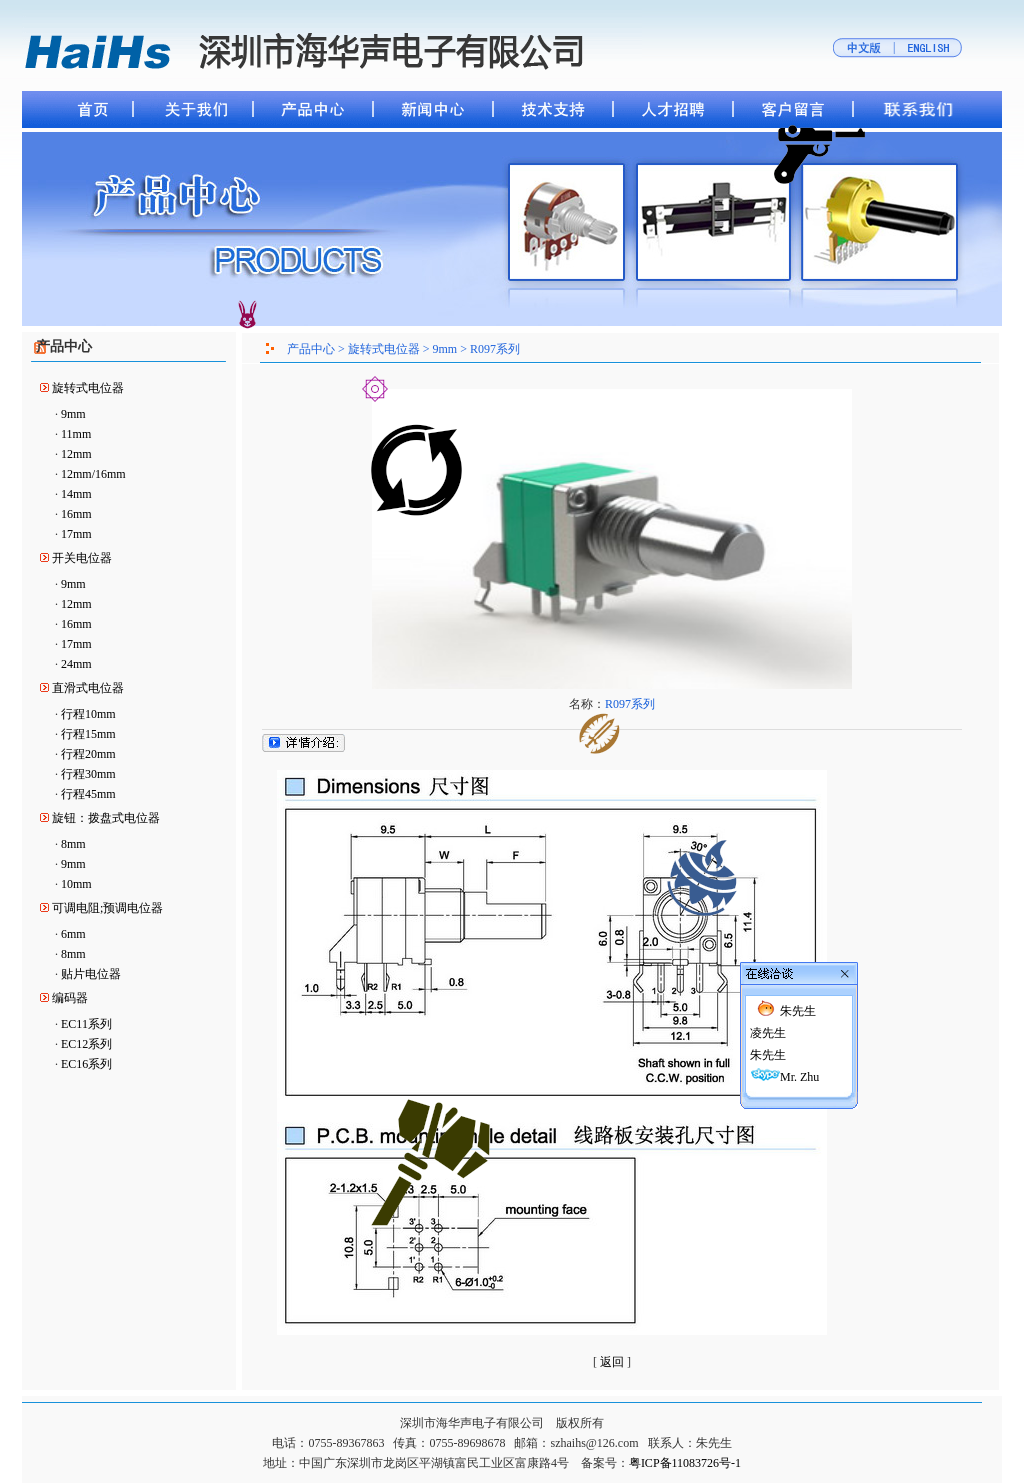  I want to click on access weapons or firearms inventory, so click(819, 154).